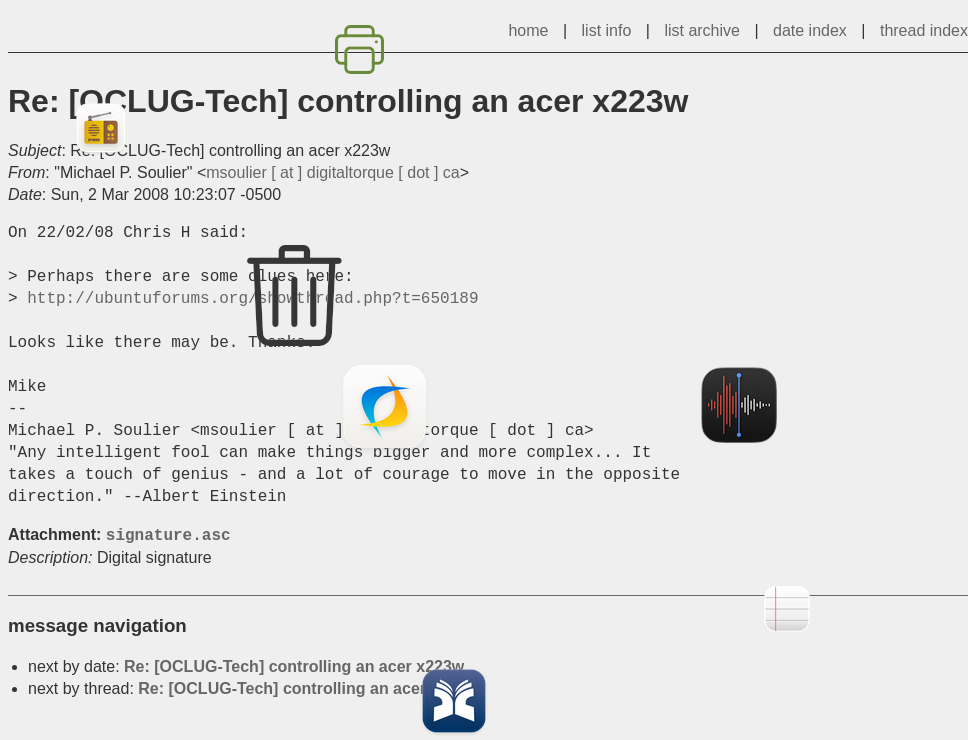 This screenshot has height=740, width=968. I want to click on open JabRef reference manager, so click(454, 701).